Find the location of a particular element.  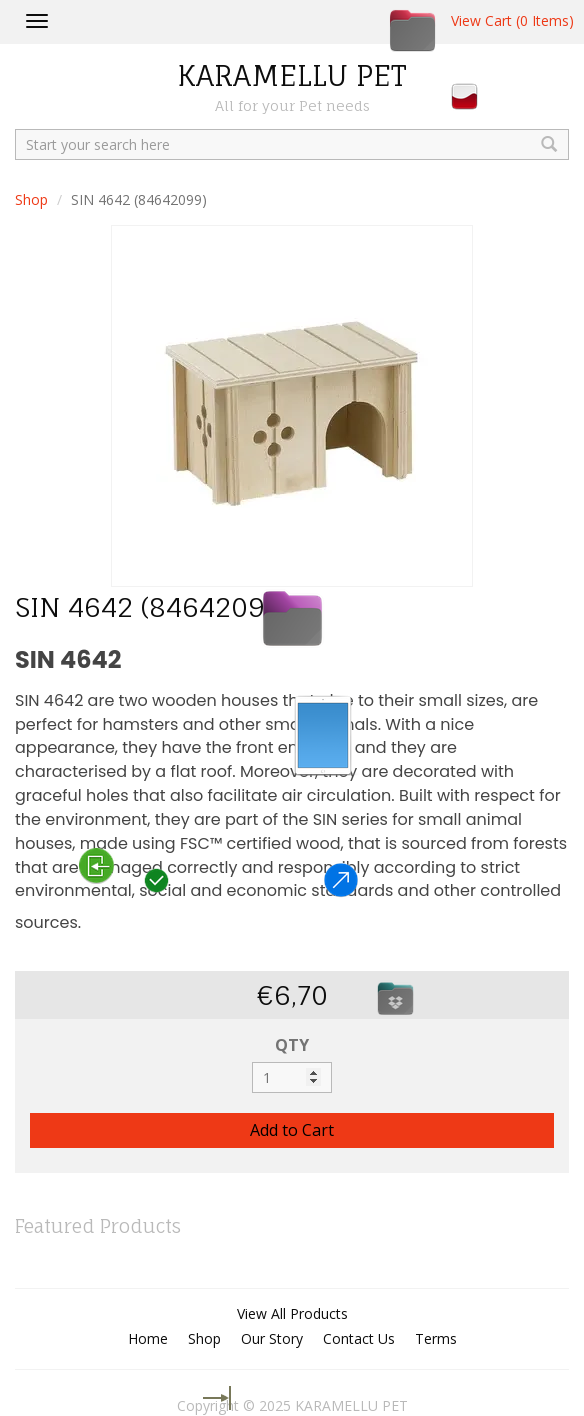

log out of the current session is located at coordinates (97, 866).